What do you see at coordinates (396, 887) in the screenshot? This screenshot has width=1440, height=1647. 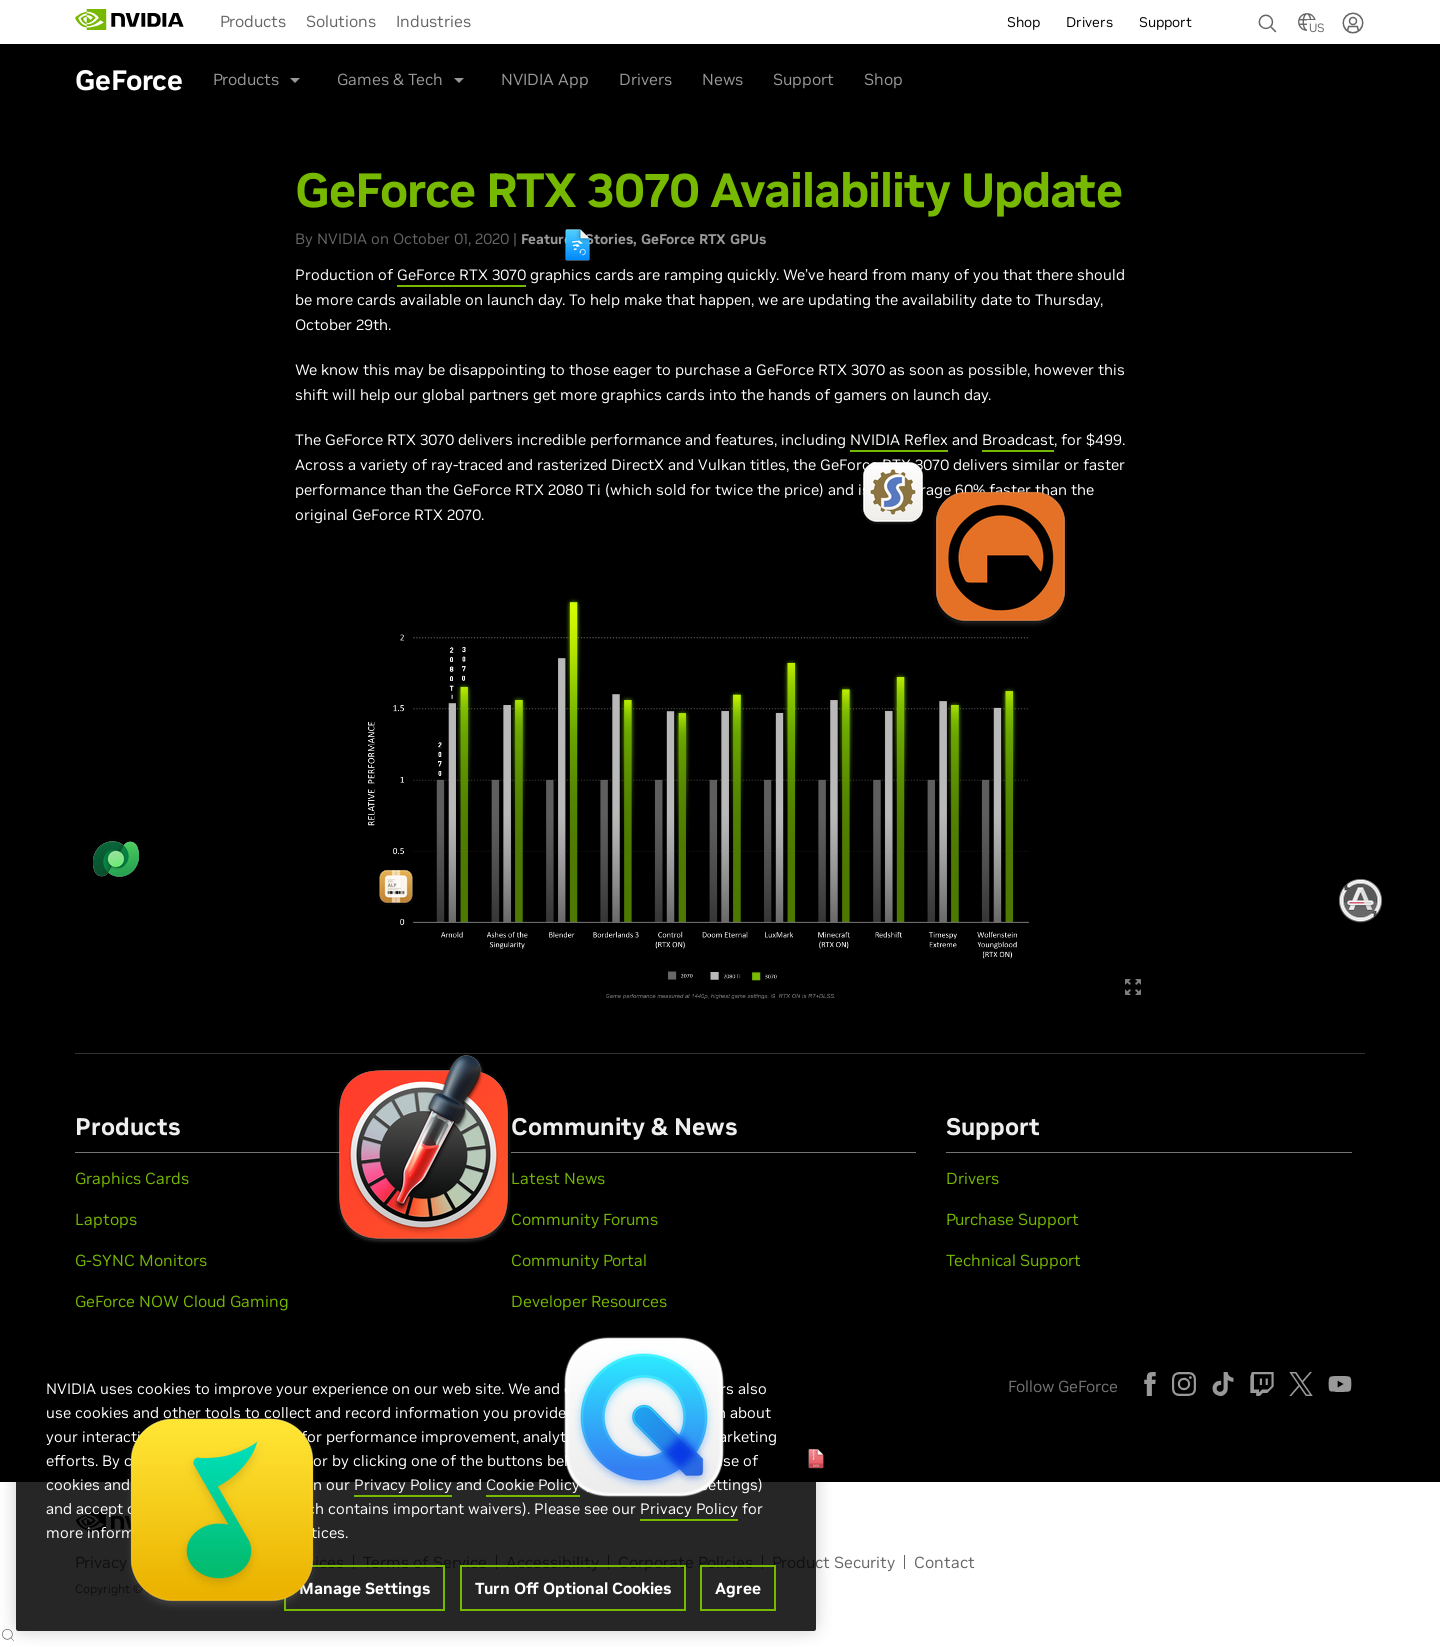 I see `an alpm package file used by arch linux package manager` at bounding box center [396, 887].